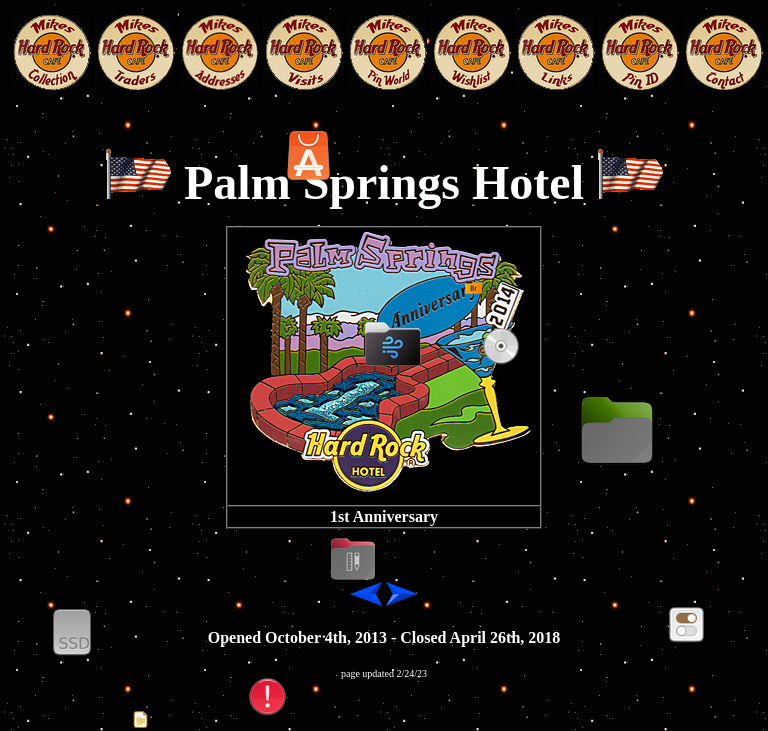 This screenshot has height=731, width=768. Describe the element at coordinates (686, 624) in the screenshot. I see `open unity tweak tool settings` at that location.